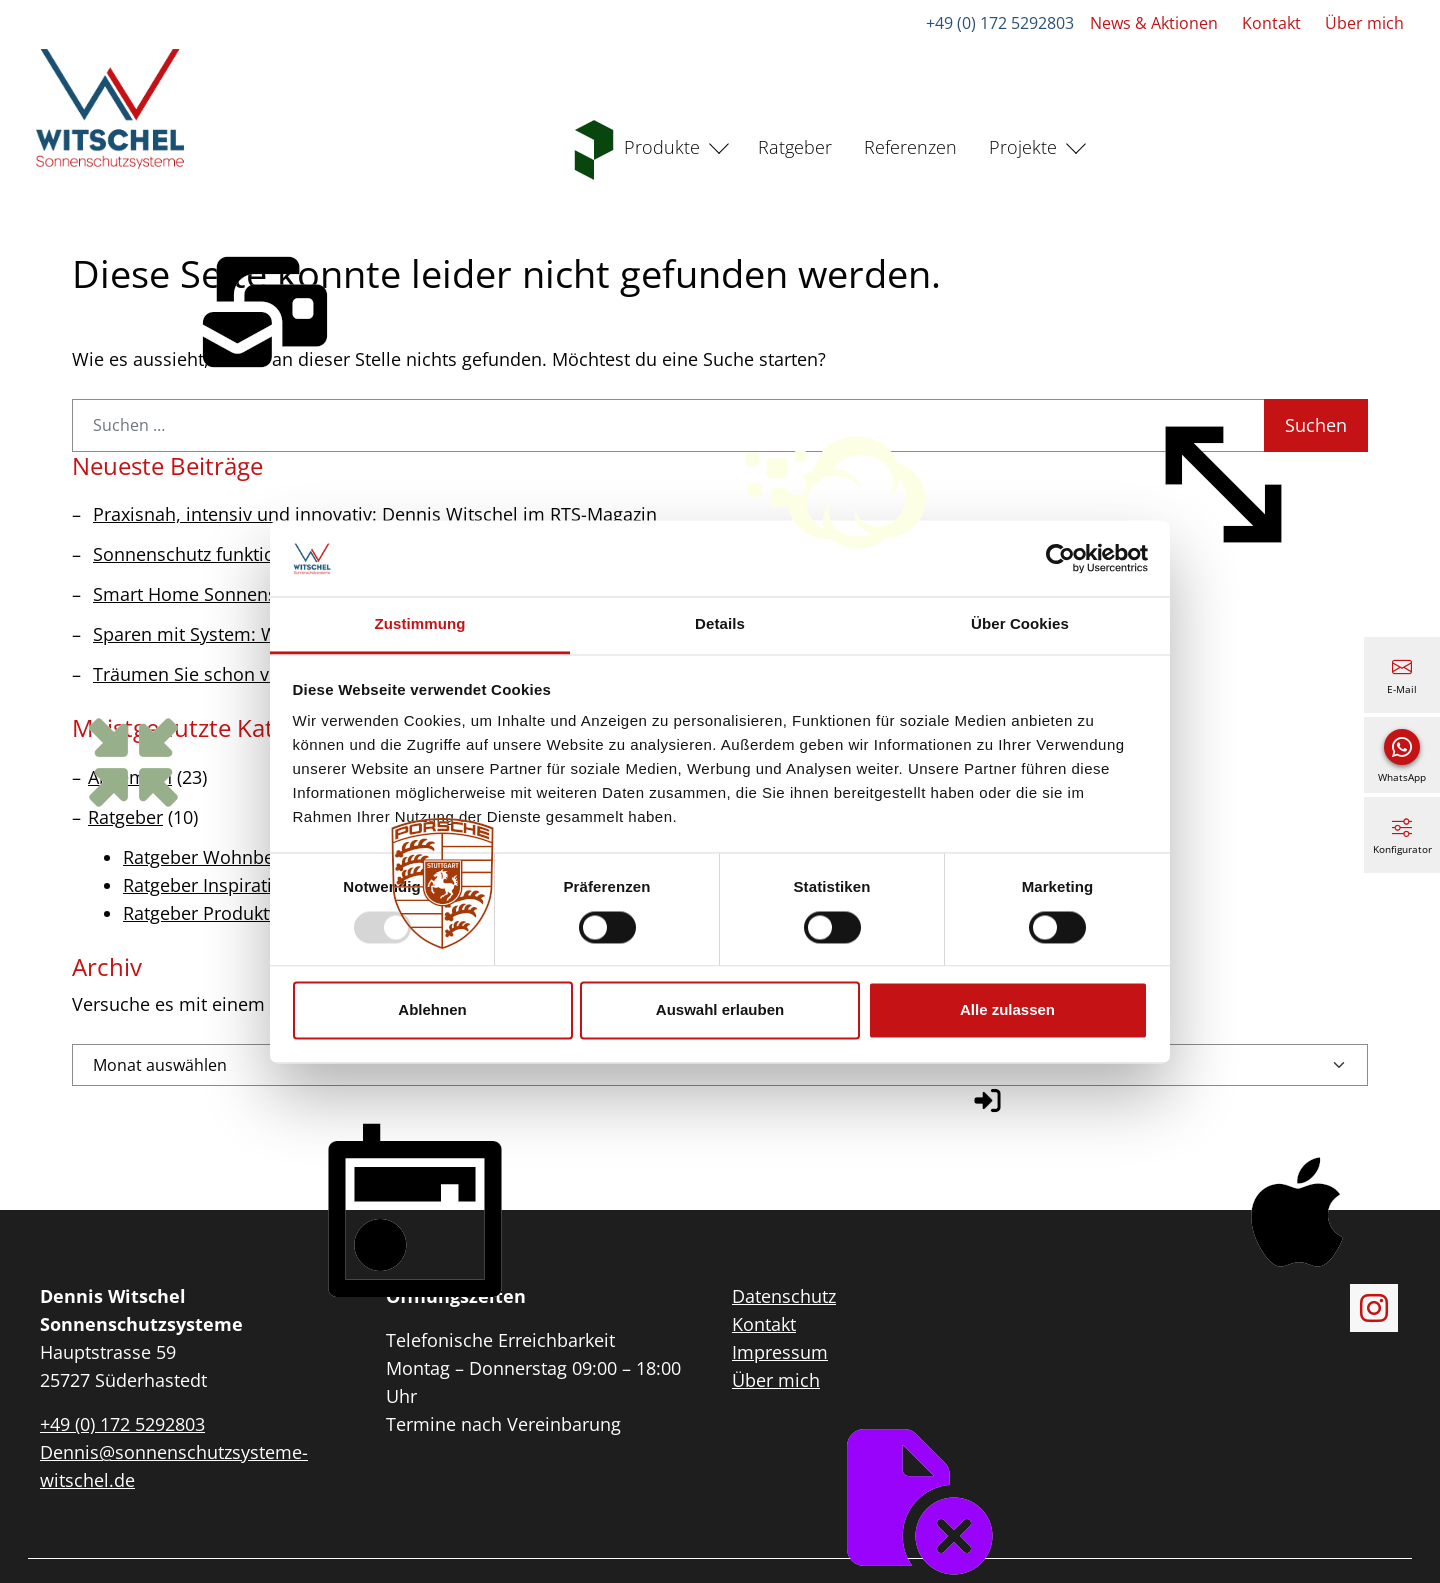  I want to click on sign in to your account, so click(987, 1100).